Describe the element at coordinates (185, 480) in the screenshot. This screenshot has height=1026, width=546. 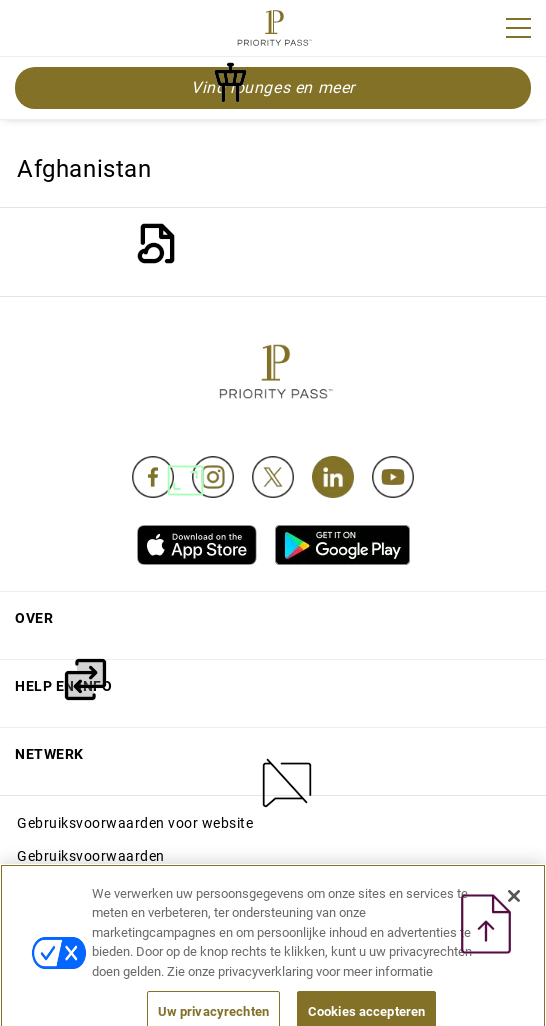
I see `enter fullscreen mode` at that location.